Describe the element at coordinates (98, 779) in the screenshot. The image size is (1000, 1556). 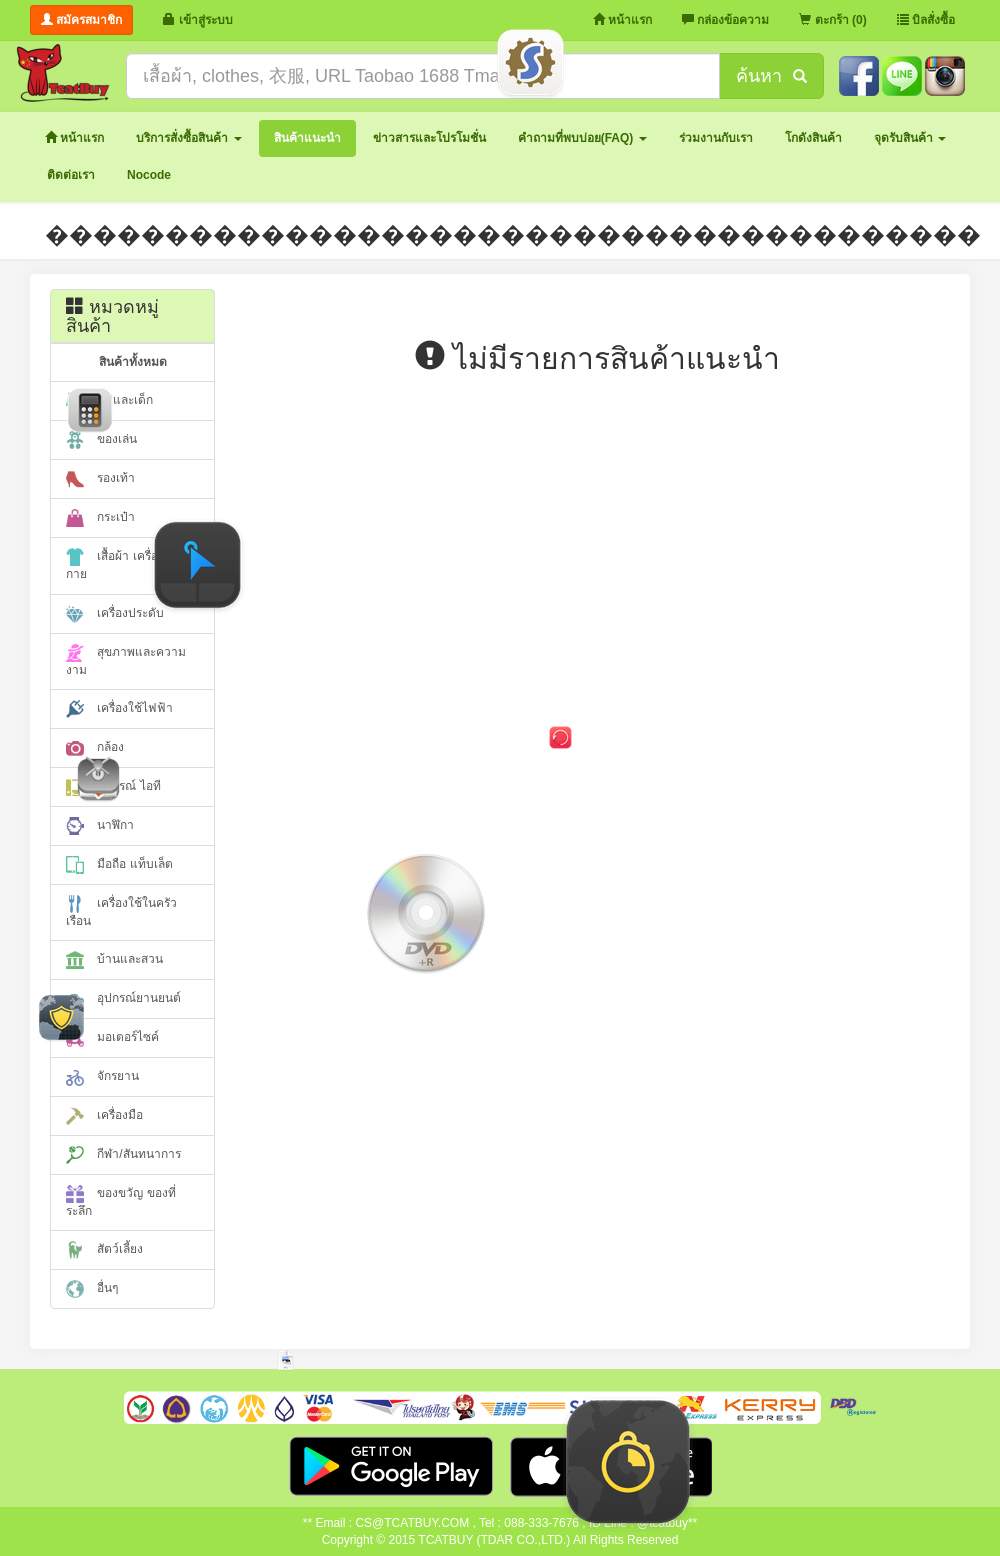
I see `open Curtail image compression app` at that location.